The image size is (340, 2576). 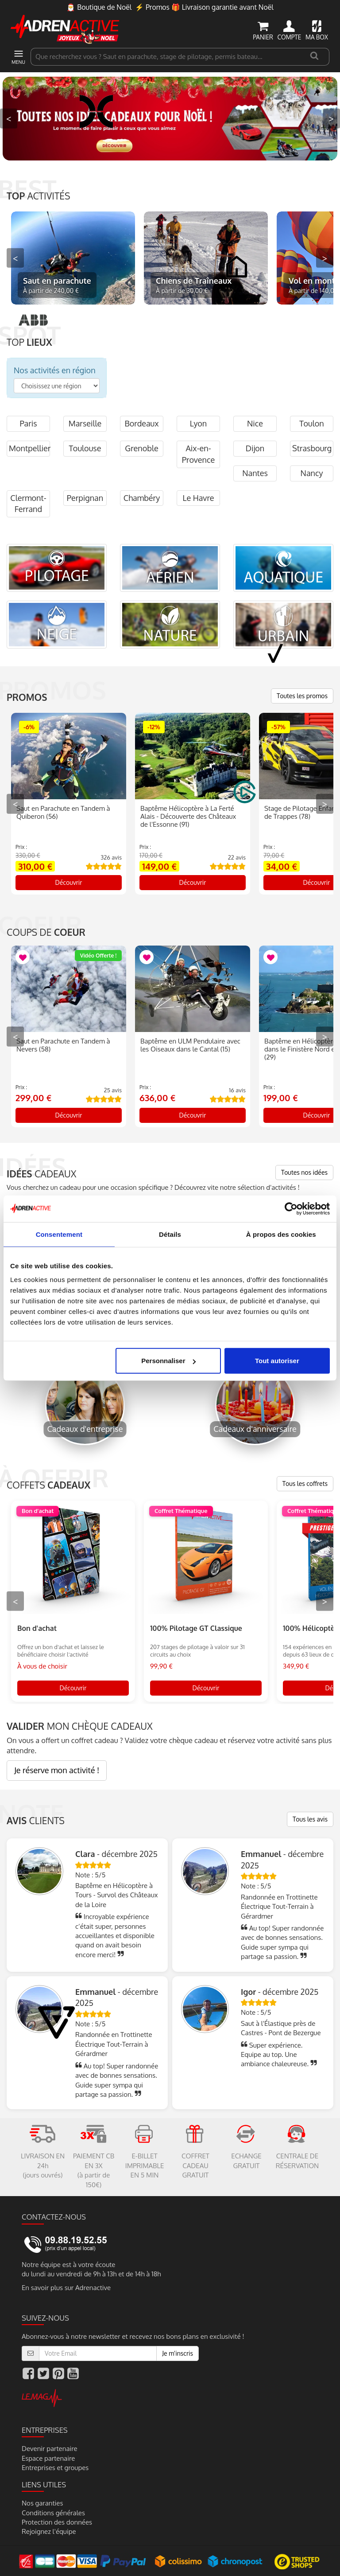 I want to click on ABB company logo, so click(x=33, y=320).